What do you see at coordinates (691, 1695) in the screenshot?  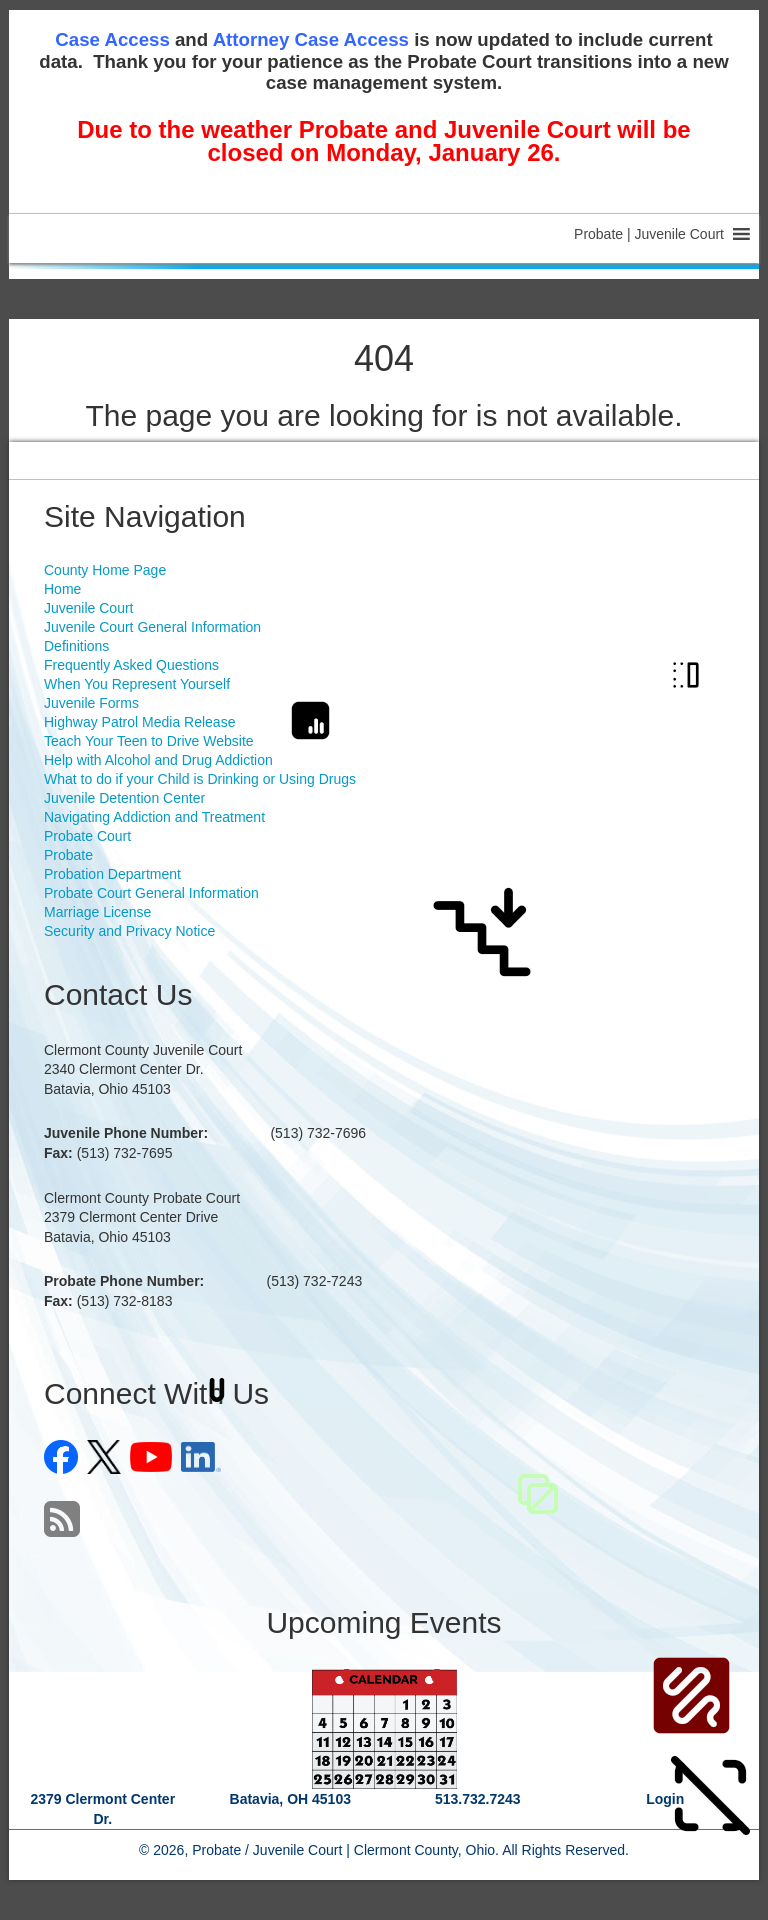 I see `access freehand drawing or annotation tools` at bounding box center [691, 1695].